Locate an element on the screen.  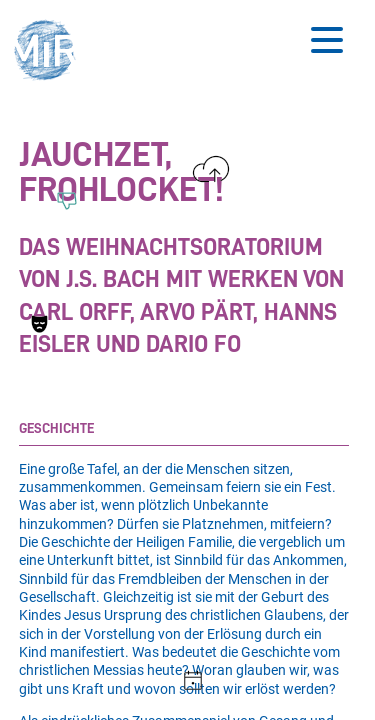
indicates sad or negative mood/emotion is located at coordinates (39, 323).